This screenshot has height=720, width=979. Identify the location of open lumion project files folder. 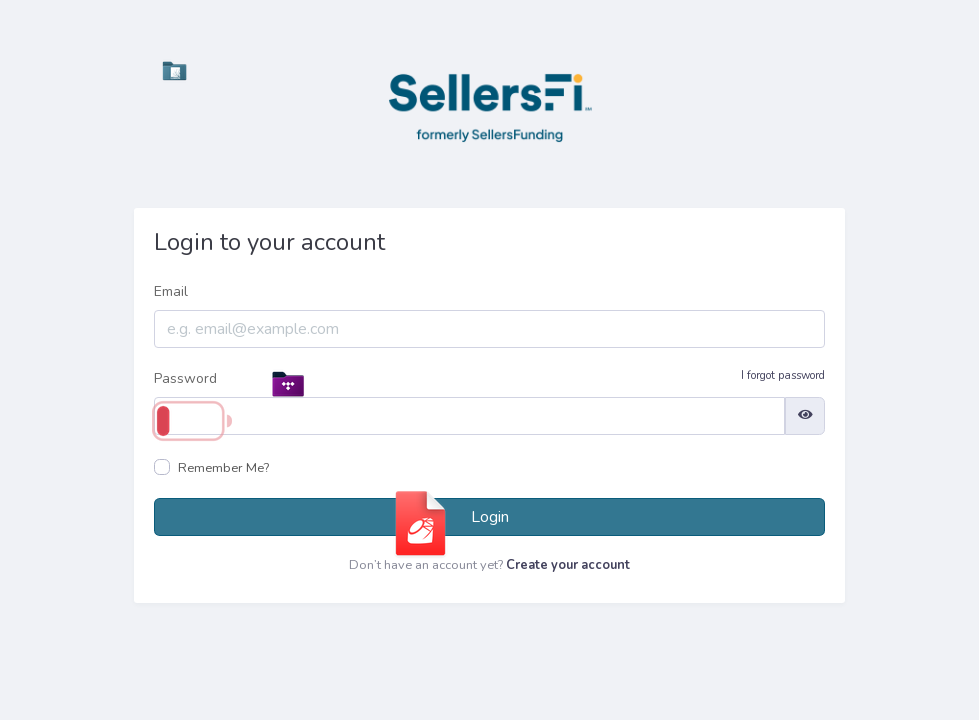
(174, 71).